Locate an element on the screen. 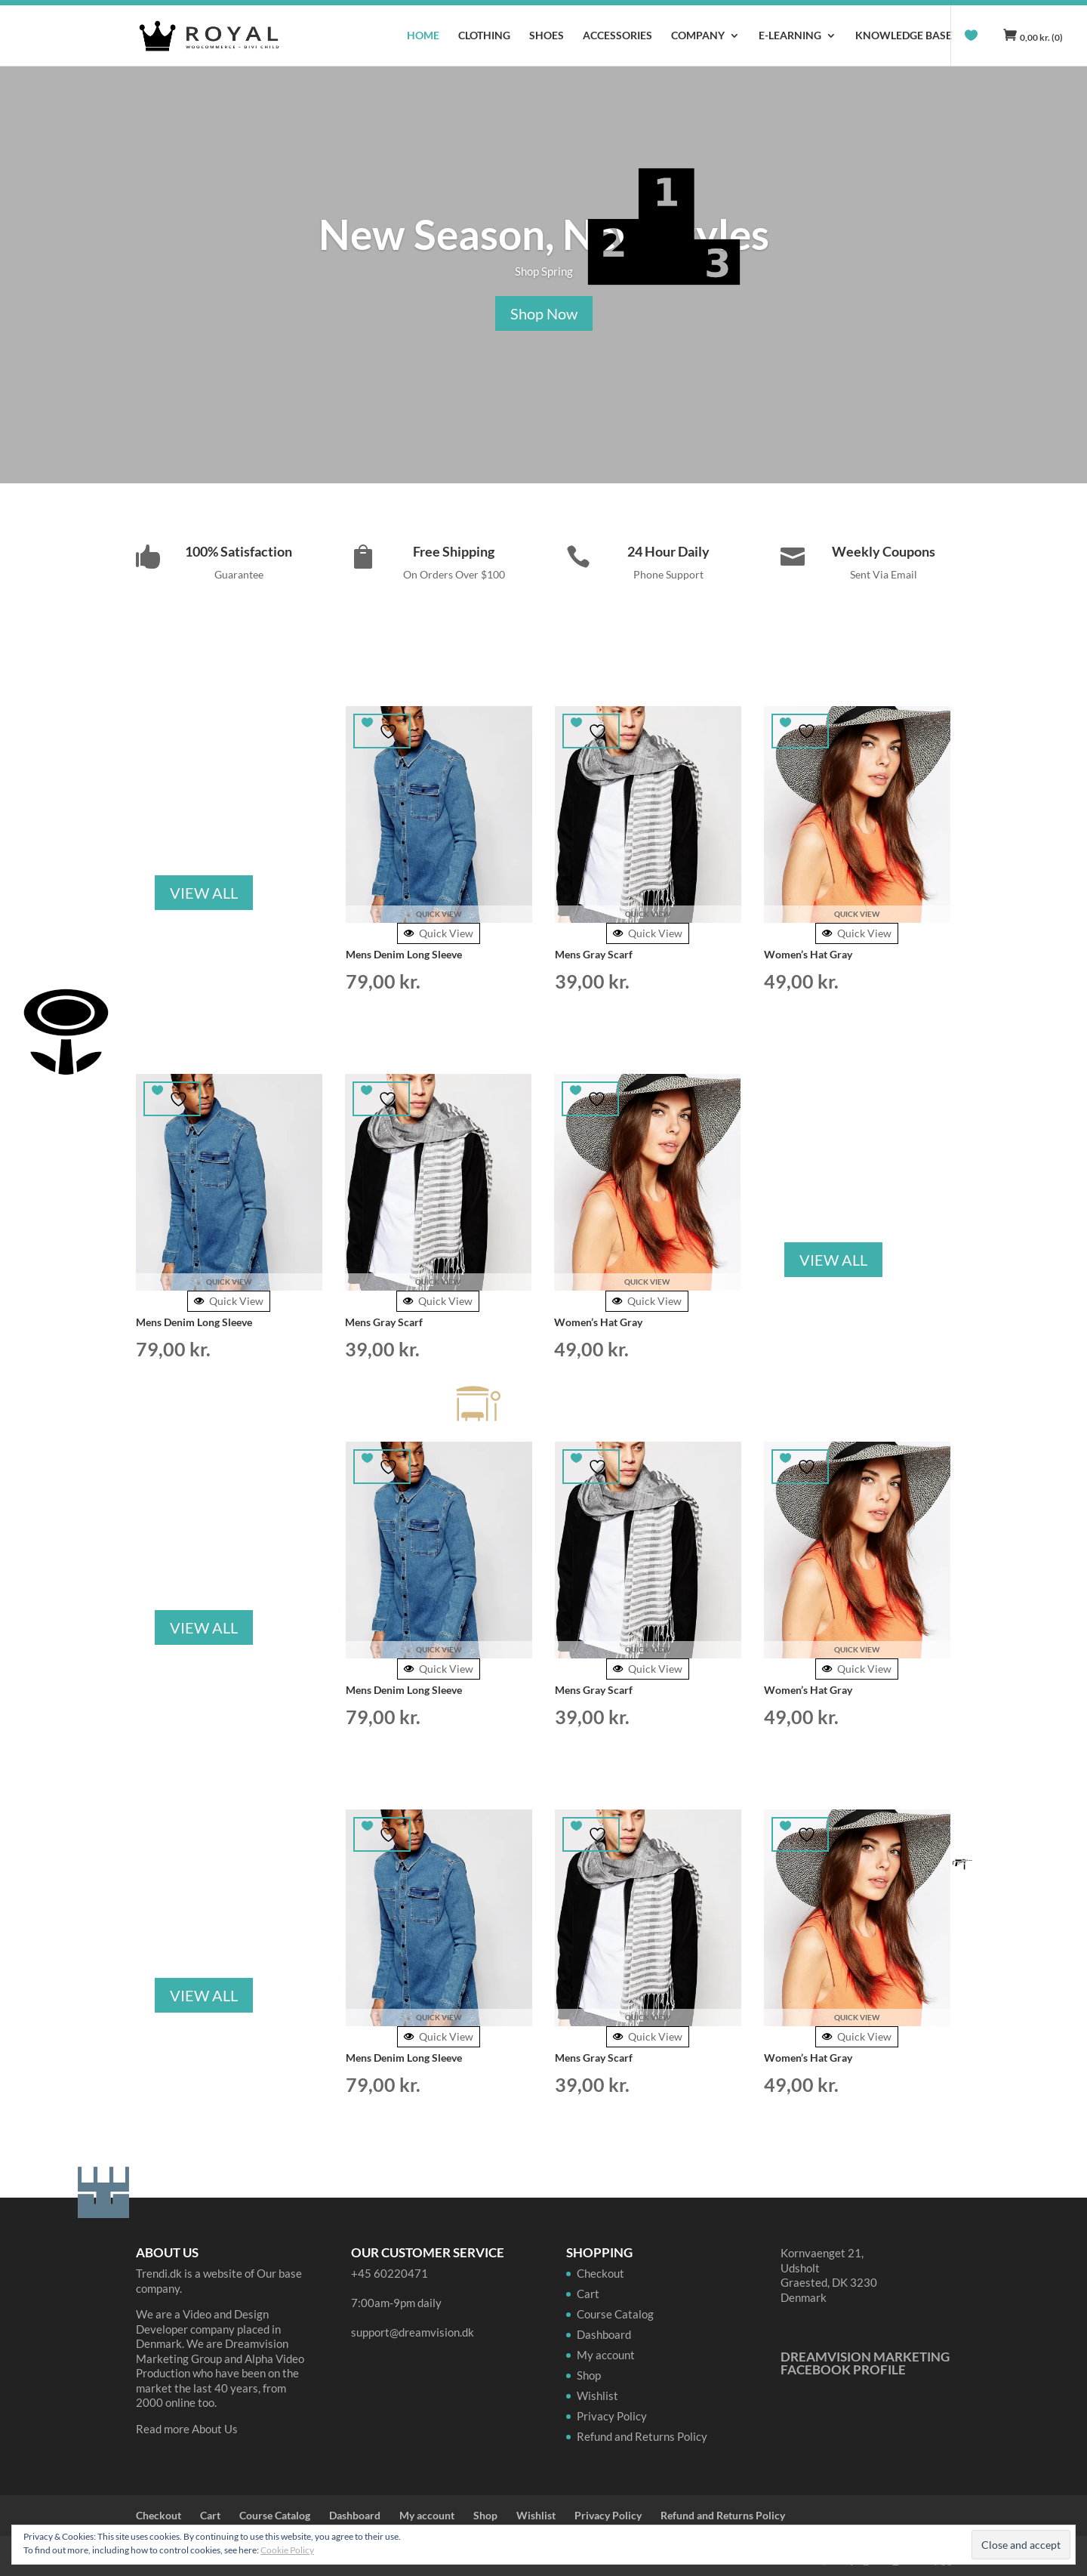 Image resolution: width=1087 pixels, height=2576 pixels. castle or fortress icon for strategy games is located at coordinates (103, 2192).